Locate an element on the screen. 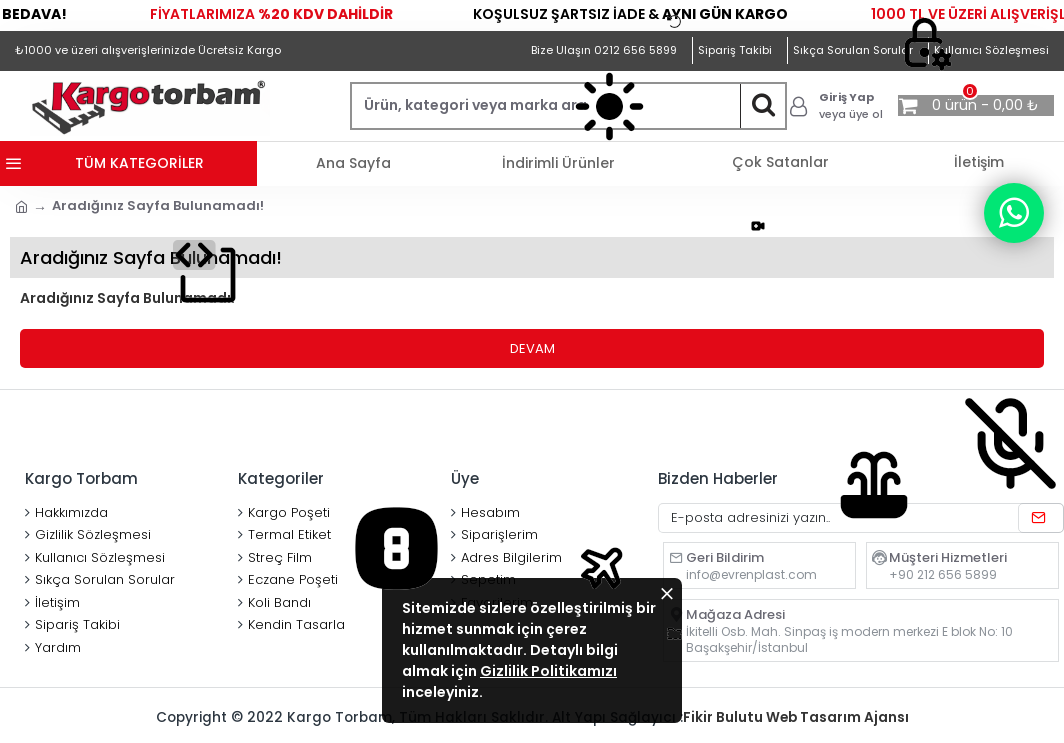 This screenshot has width=1064, height=743. start a new video recording is located at coordinates (758, 226).